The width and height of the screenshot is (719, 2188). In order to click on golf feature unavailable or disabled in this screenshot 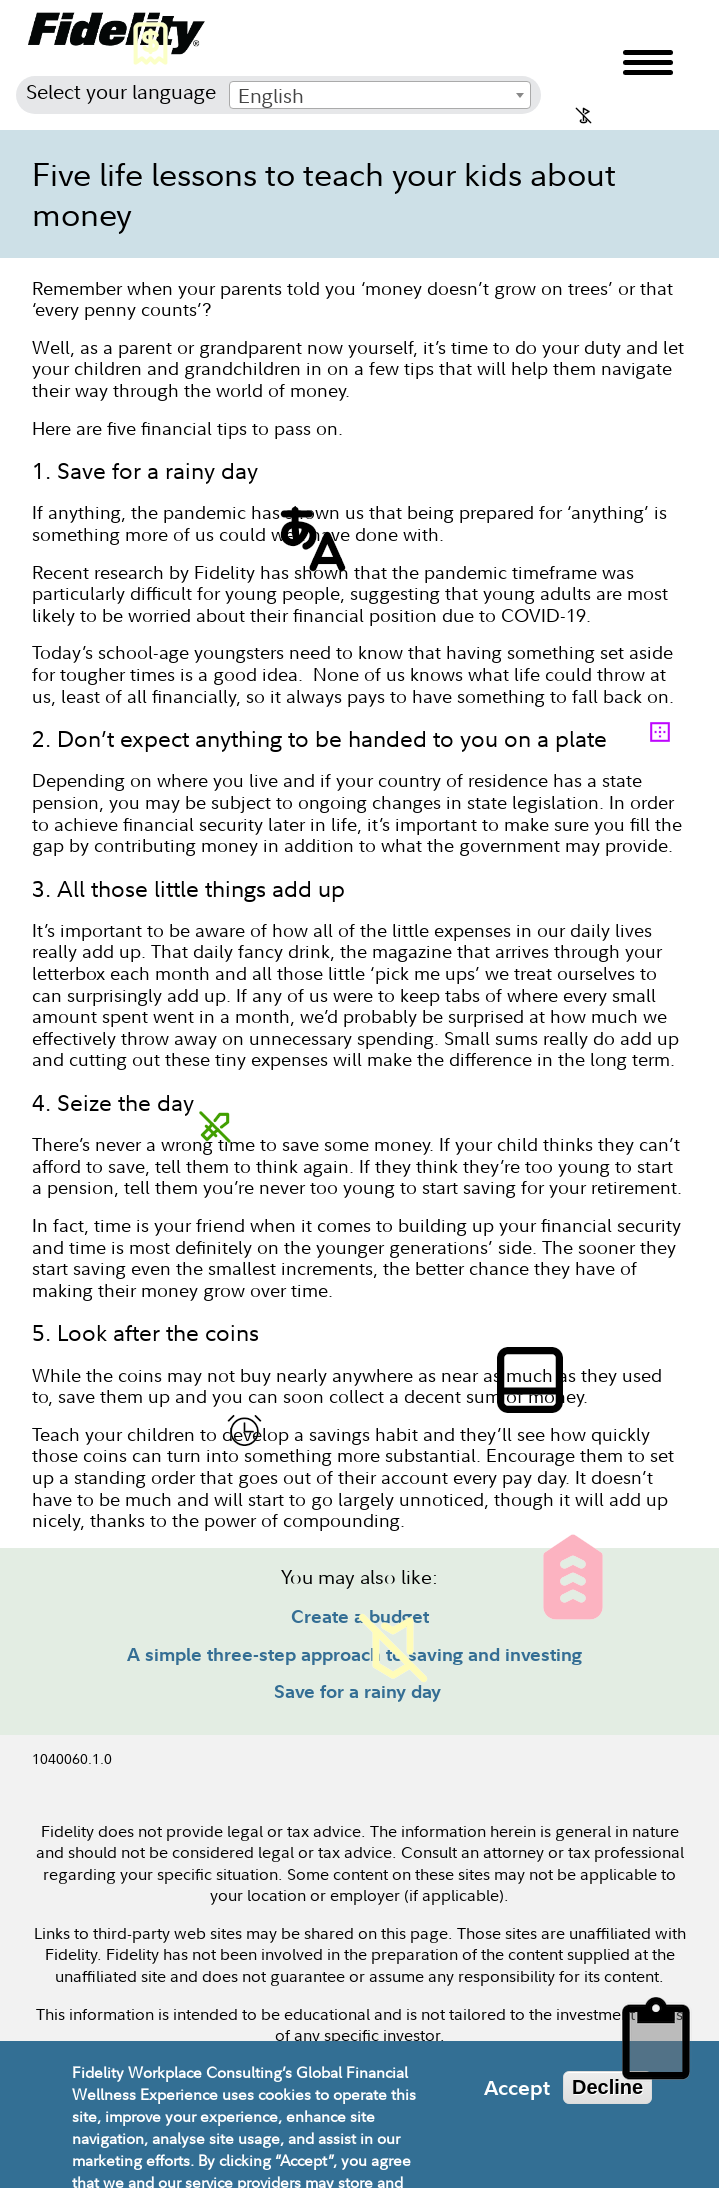, I will do `click(583, 115)`.